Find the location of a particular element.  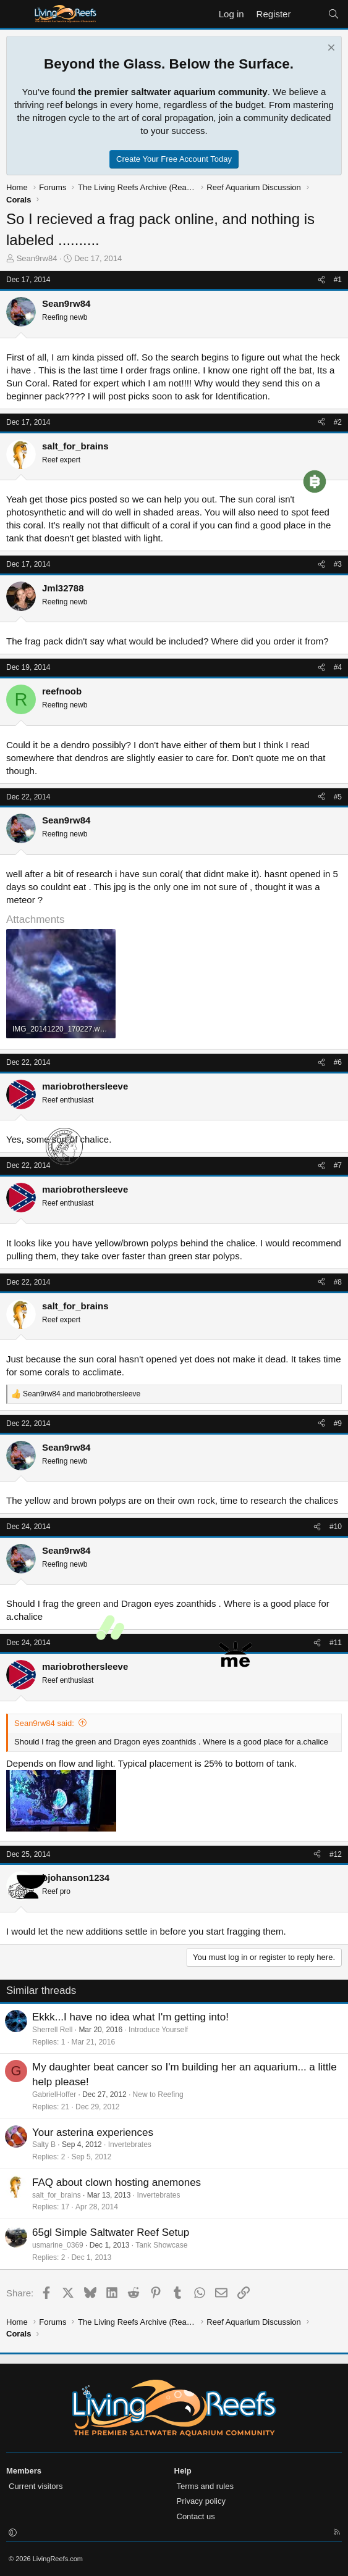

visit GoFundMe website or app is located at coordinates (236, 1654).